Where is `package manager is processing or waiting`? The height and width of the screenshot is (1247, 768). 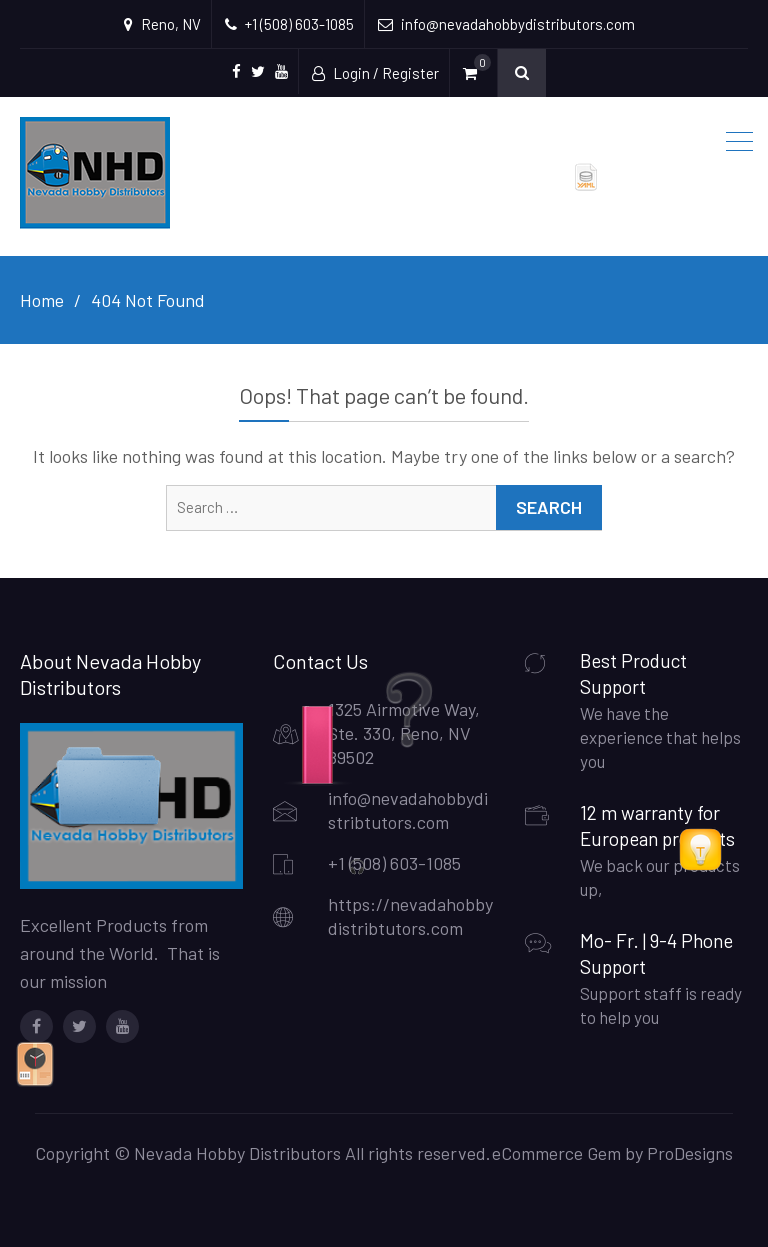 package manager is processing or waiting is located at coordinates (35, 1064).